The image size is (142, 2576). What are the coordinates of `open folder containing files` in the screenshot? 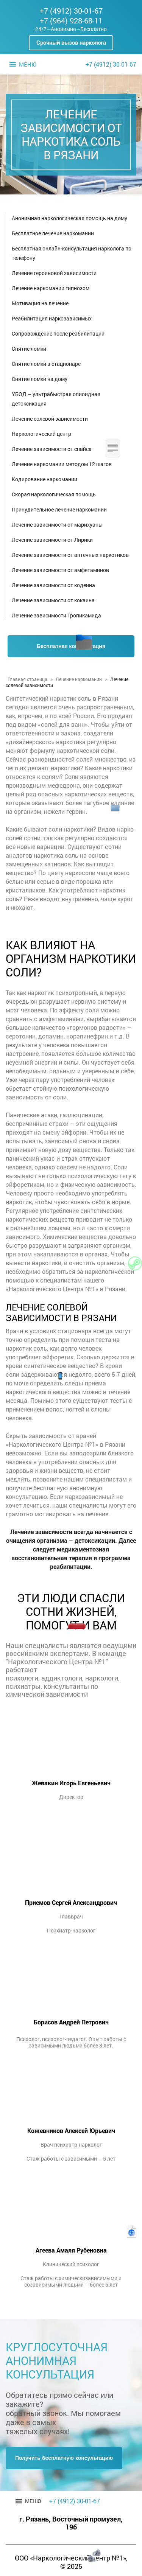 It's located at (84, 642).